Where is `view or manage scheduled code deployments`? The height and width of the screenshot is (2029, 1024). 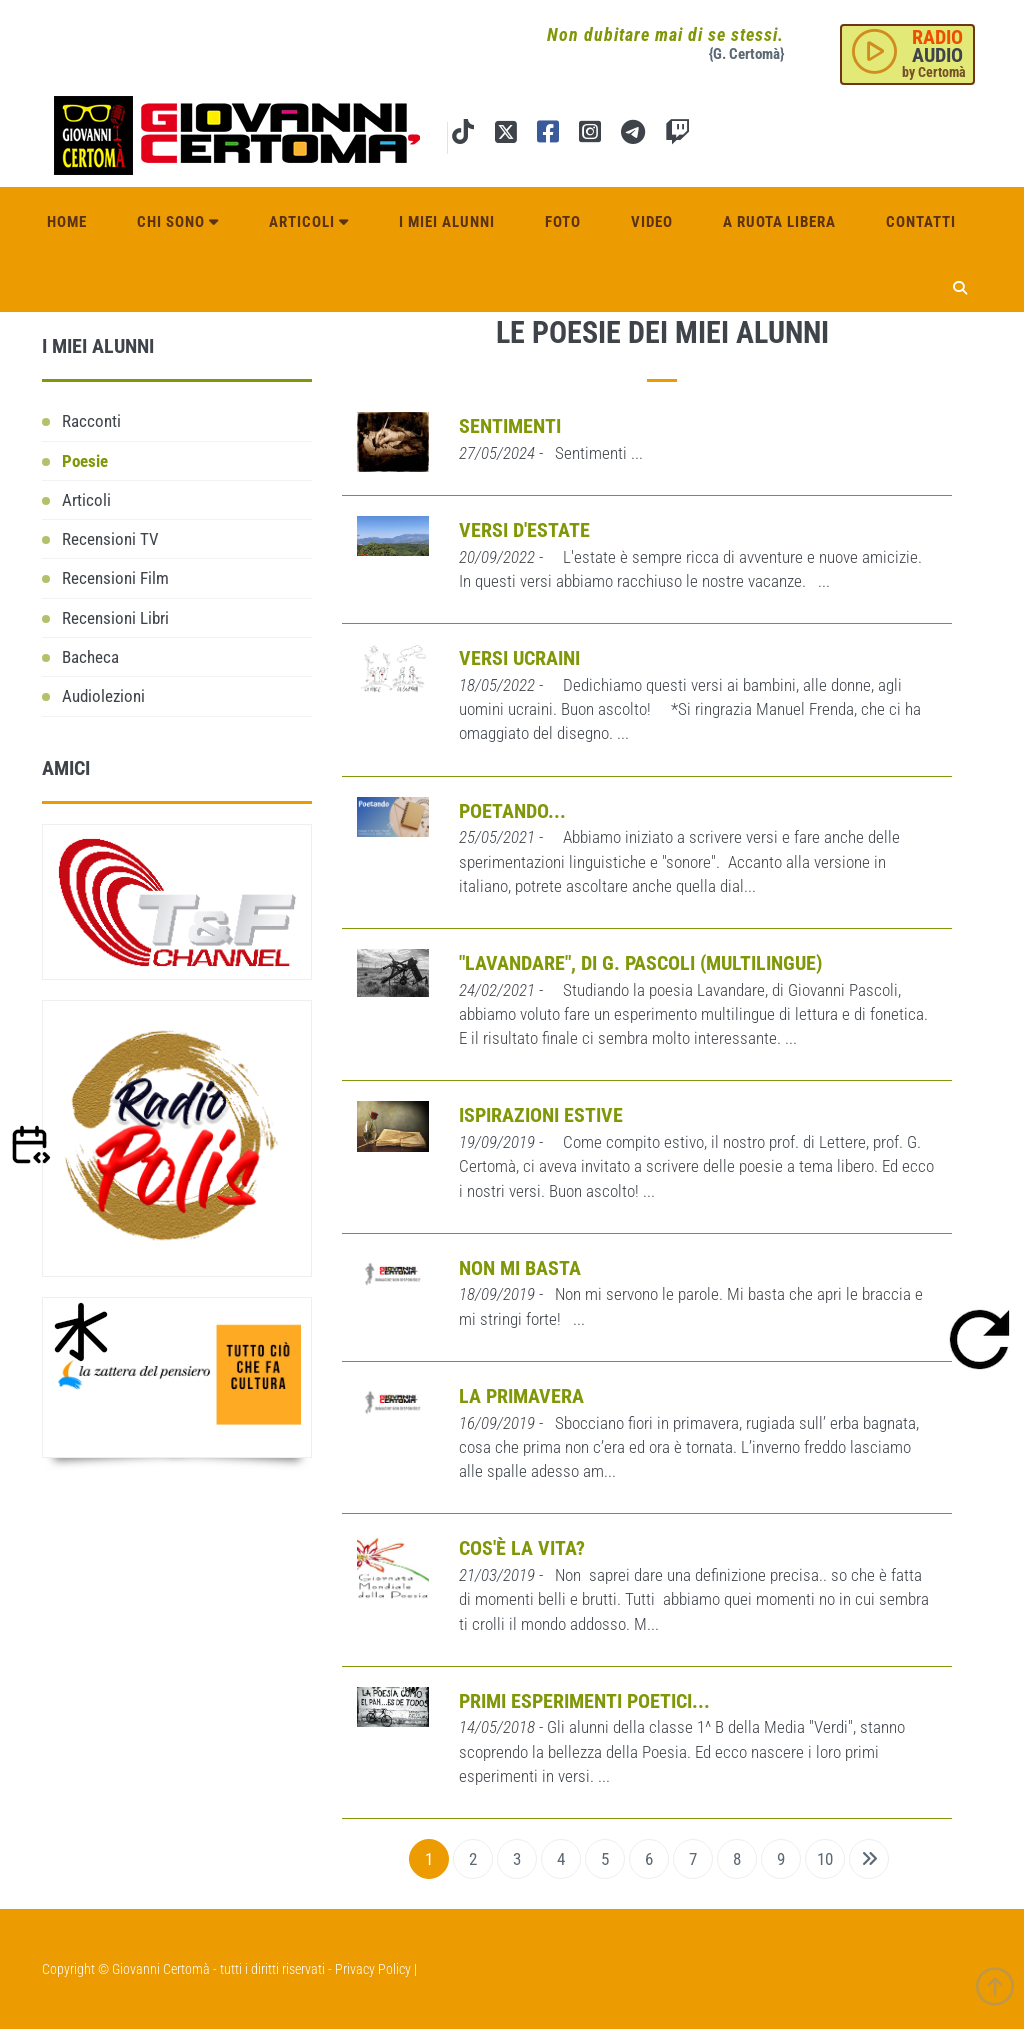
view or manage scheduled code deployments is located at coordinates (29, 1144).